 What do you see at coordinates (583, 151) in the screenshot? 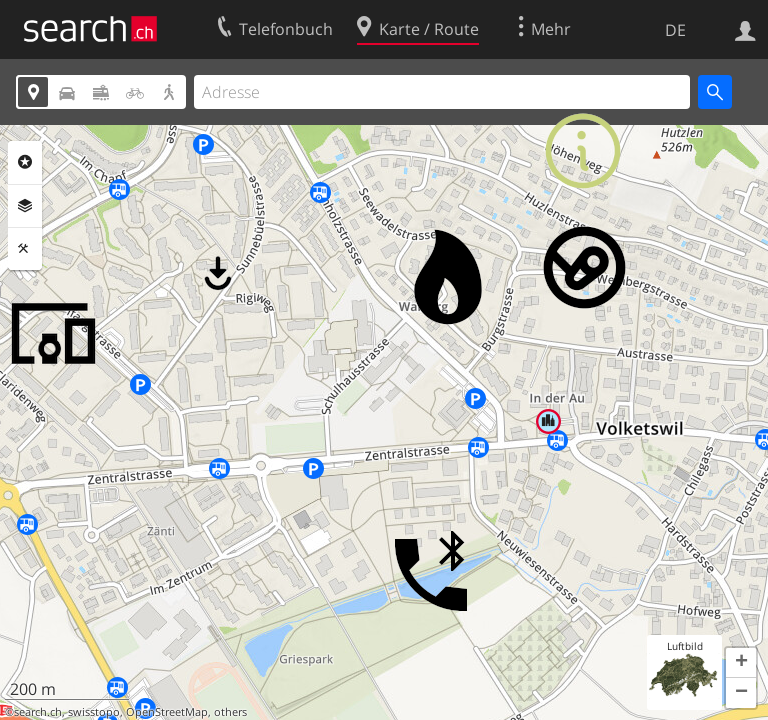
I see `view more information or details` at bounding box center [583, 151].